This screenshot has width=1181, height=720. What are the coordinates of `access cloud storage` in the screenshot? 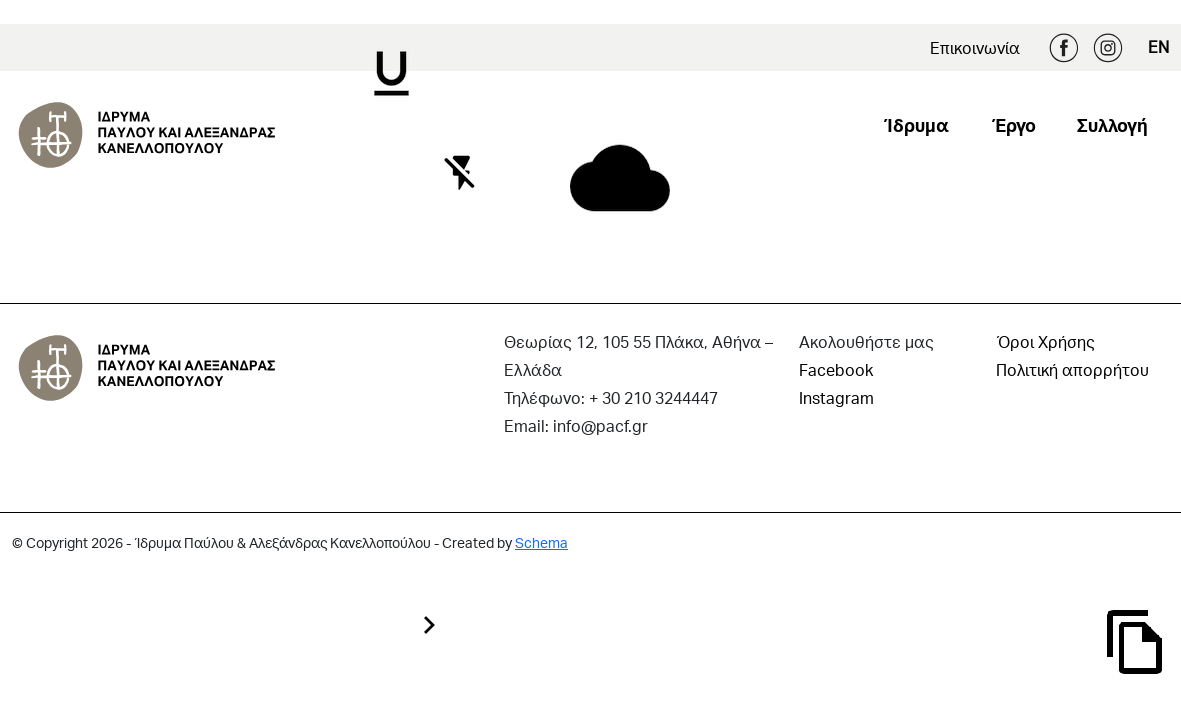 It's located at (620, 178).